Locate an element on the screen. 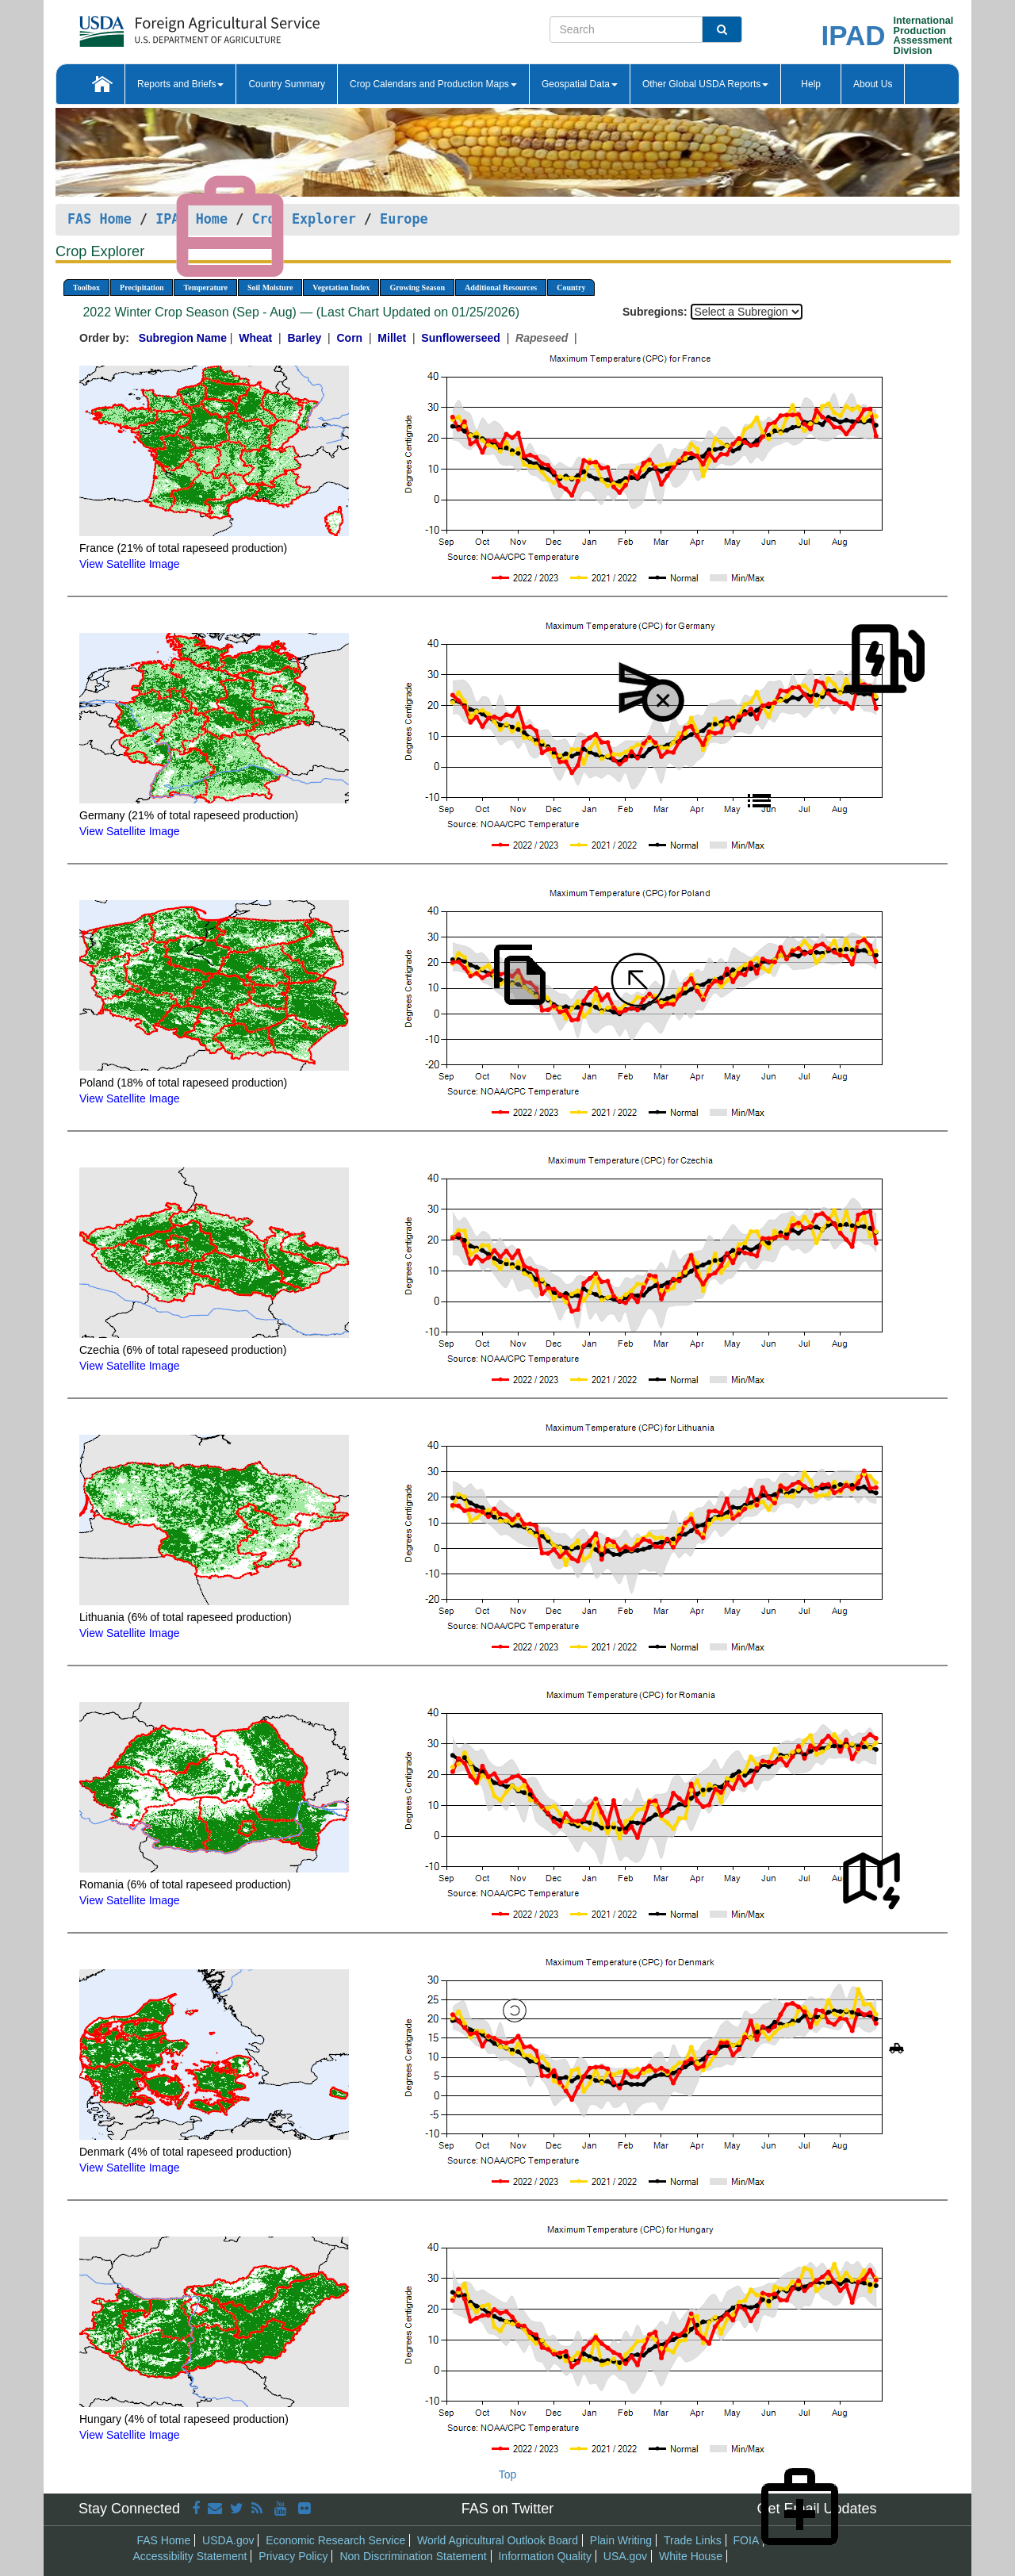  select pickup truck as vehicle type is located at coordinates (896, 2048).